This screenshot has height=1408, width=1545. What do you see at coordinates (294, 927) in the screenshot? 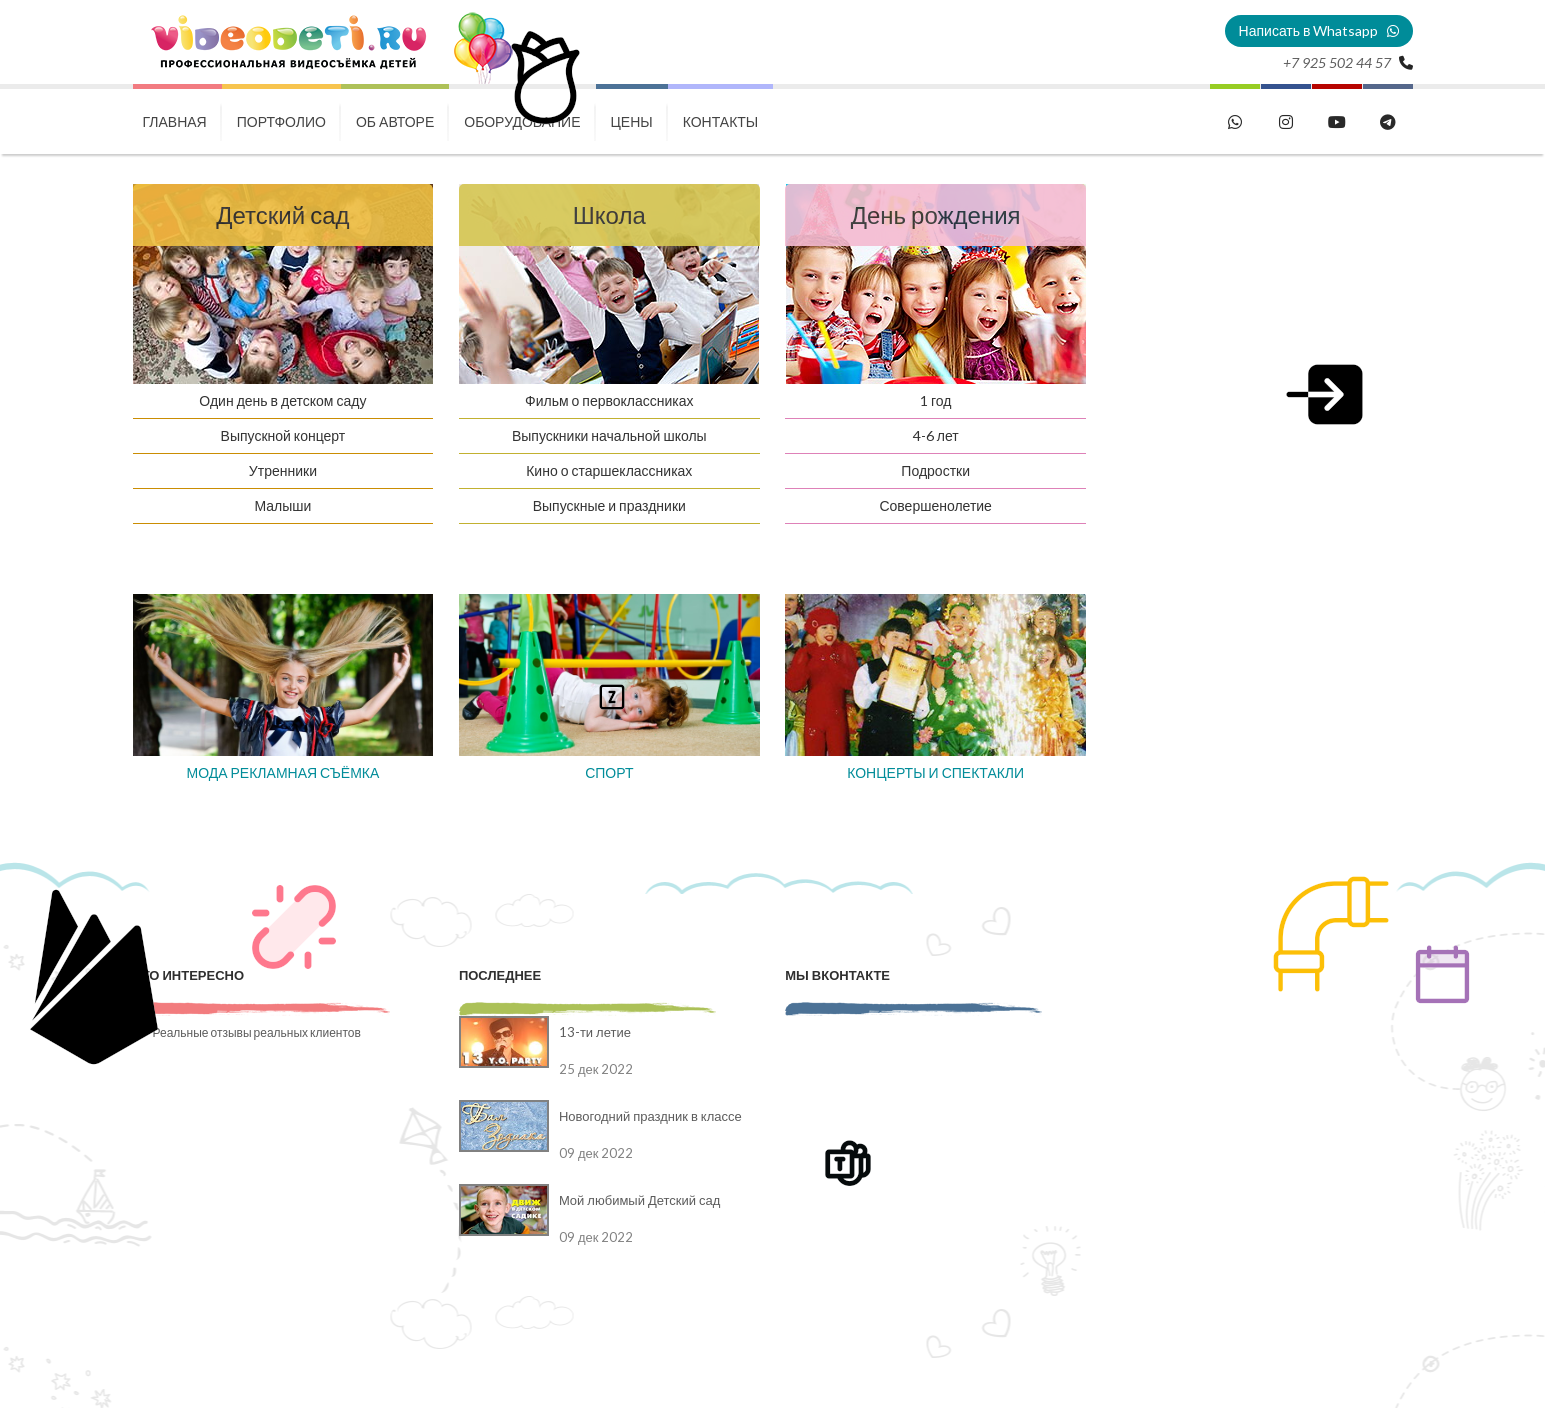
I see `disconnect or unlink connected items` at bounding box center [294, 927].